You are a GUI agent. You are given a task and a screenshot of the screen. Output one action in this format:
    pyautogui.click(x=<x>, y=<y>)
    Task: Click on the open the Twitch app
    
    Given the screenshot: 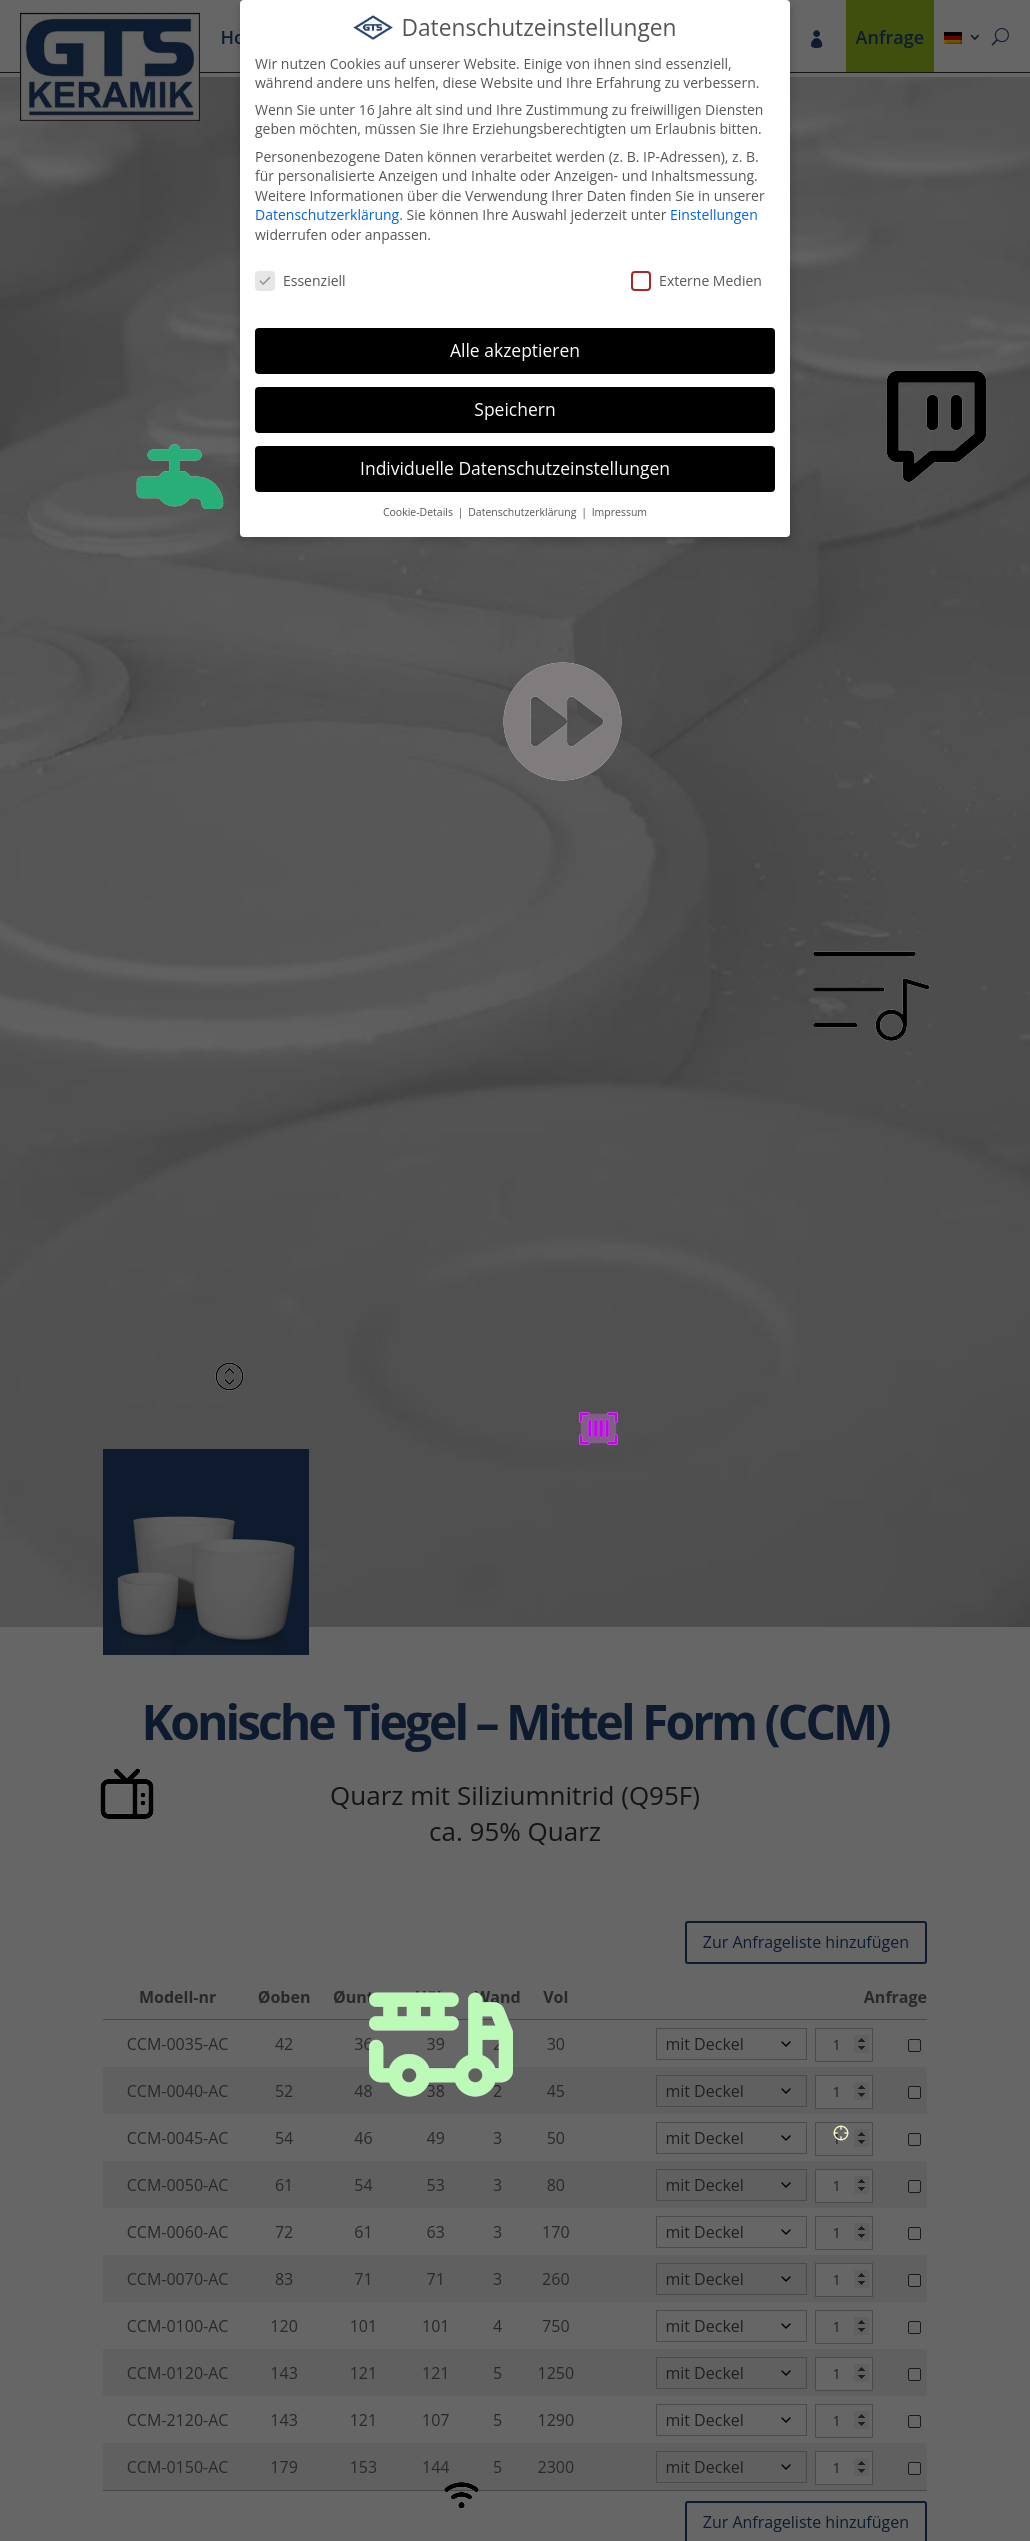 What is the action you would take?
    pyautogui.click(x=936, y=420)
    